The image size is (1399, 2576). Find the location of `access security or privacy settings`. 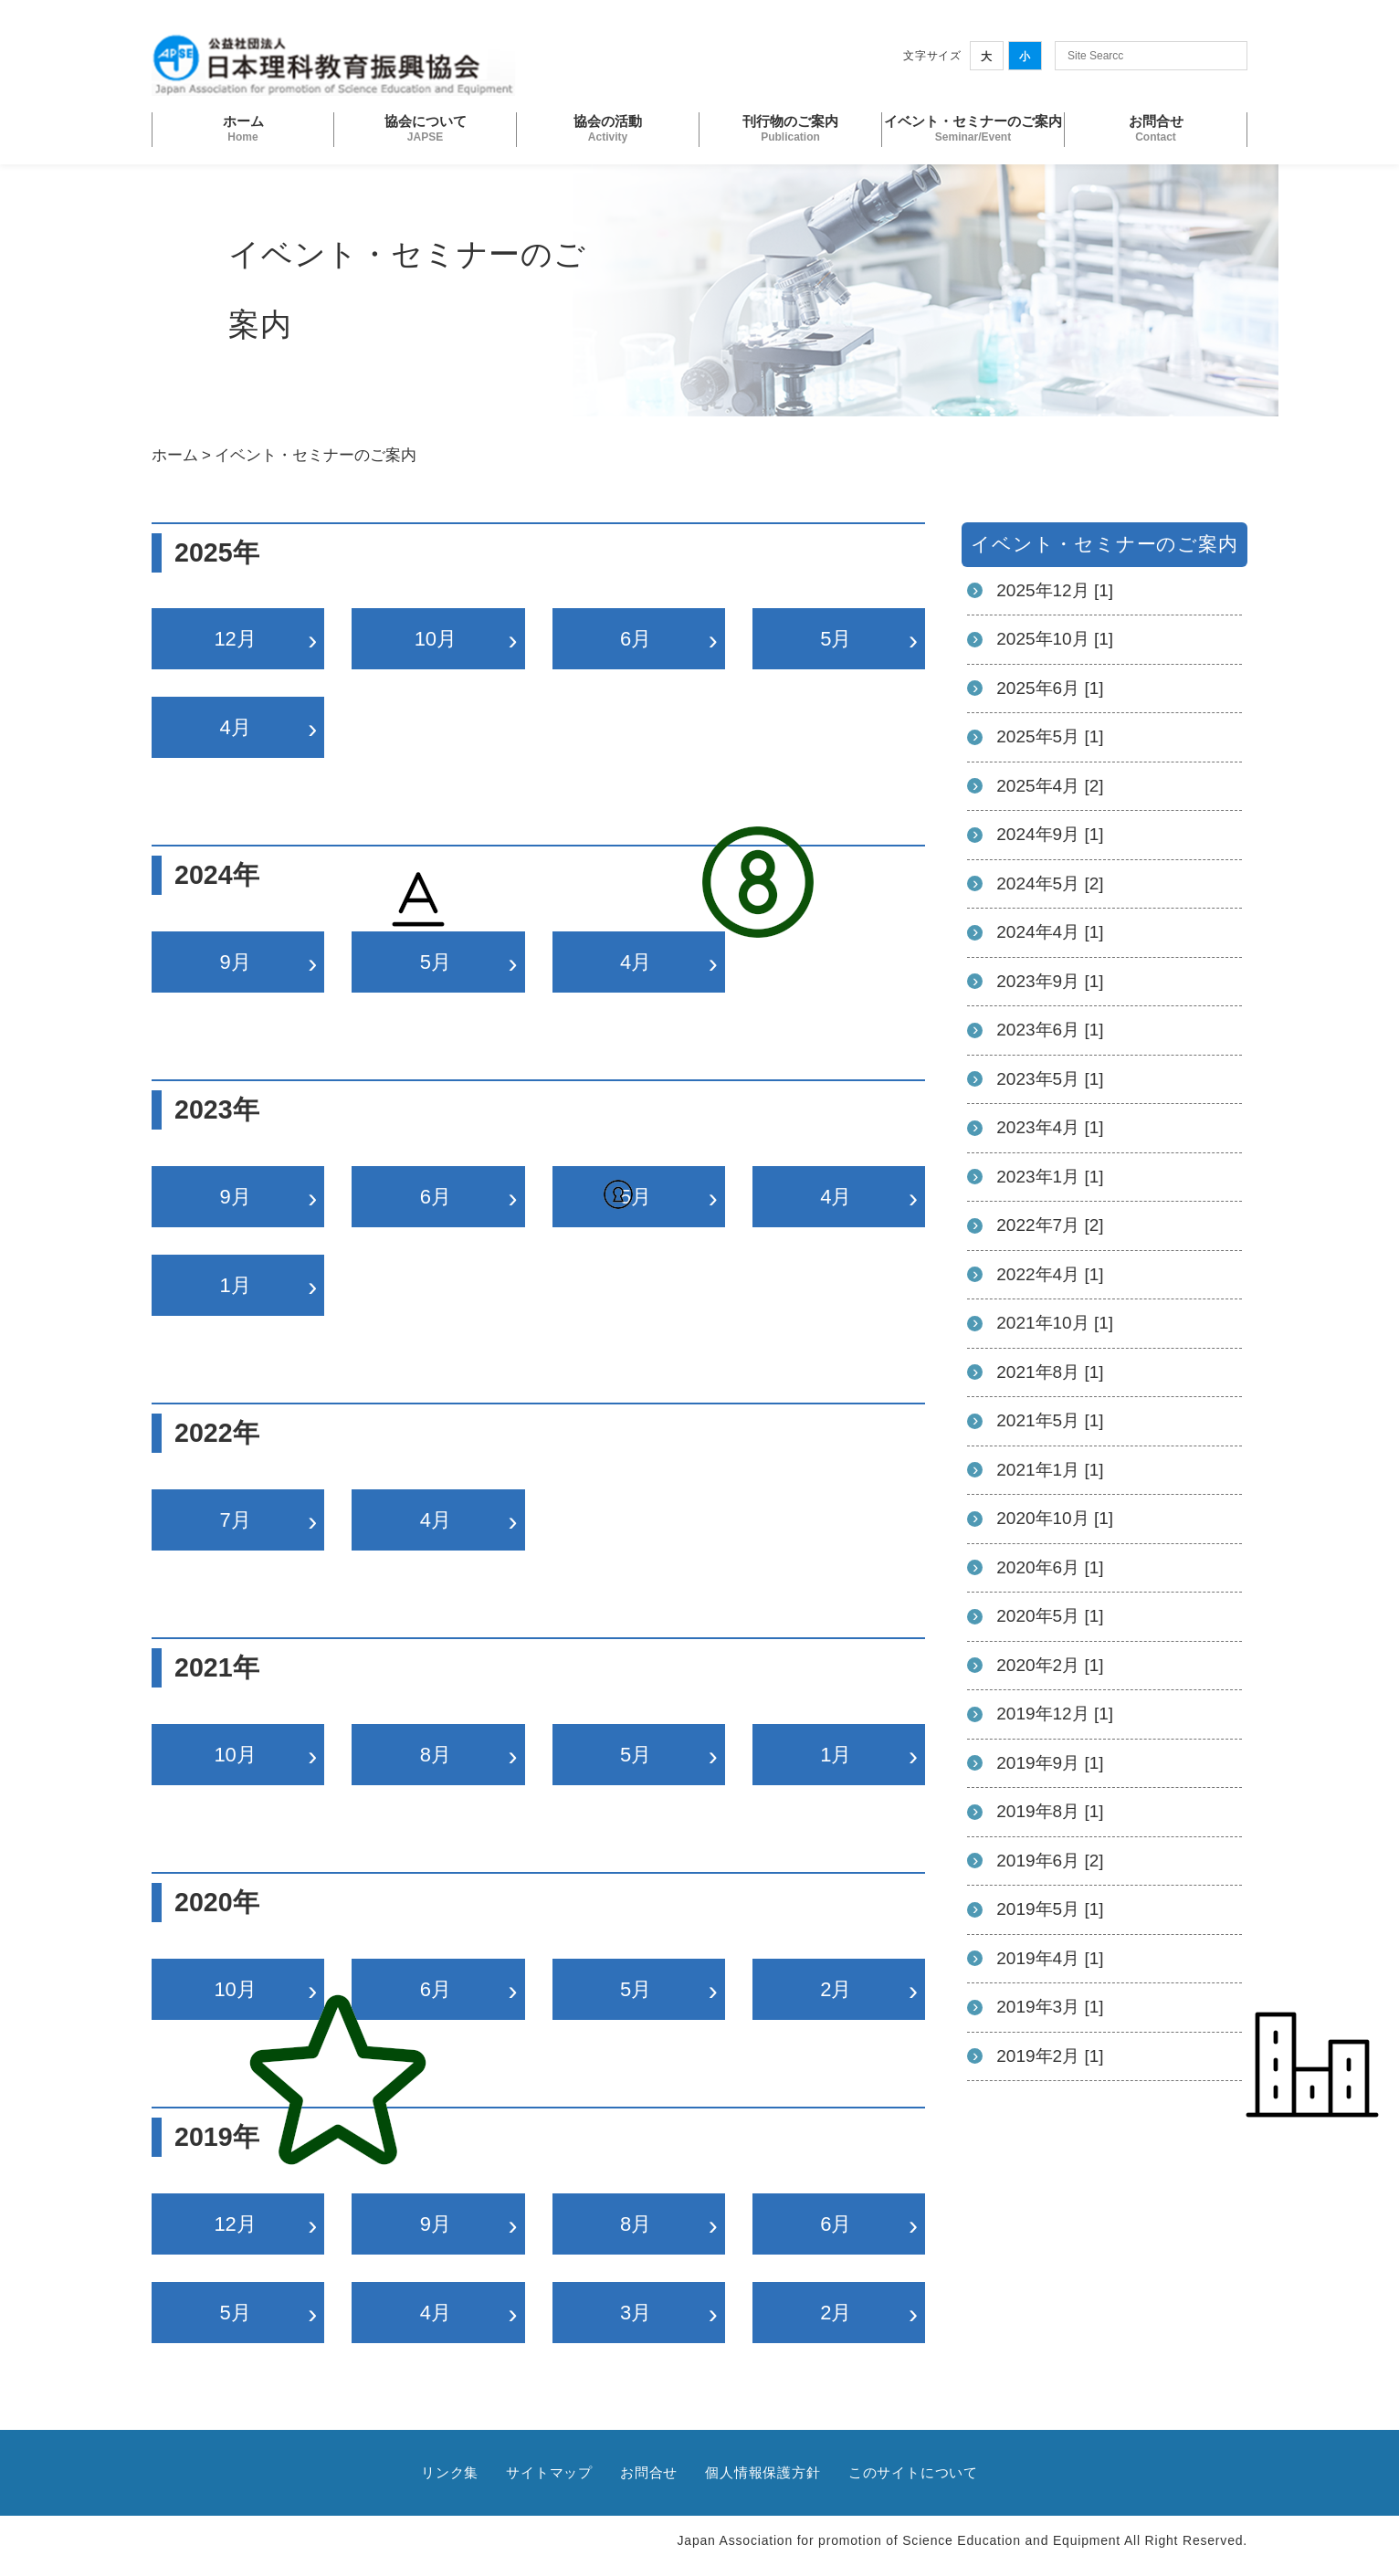

access security or privacy settings is located at coordinates (618, 1194).